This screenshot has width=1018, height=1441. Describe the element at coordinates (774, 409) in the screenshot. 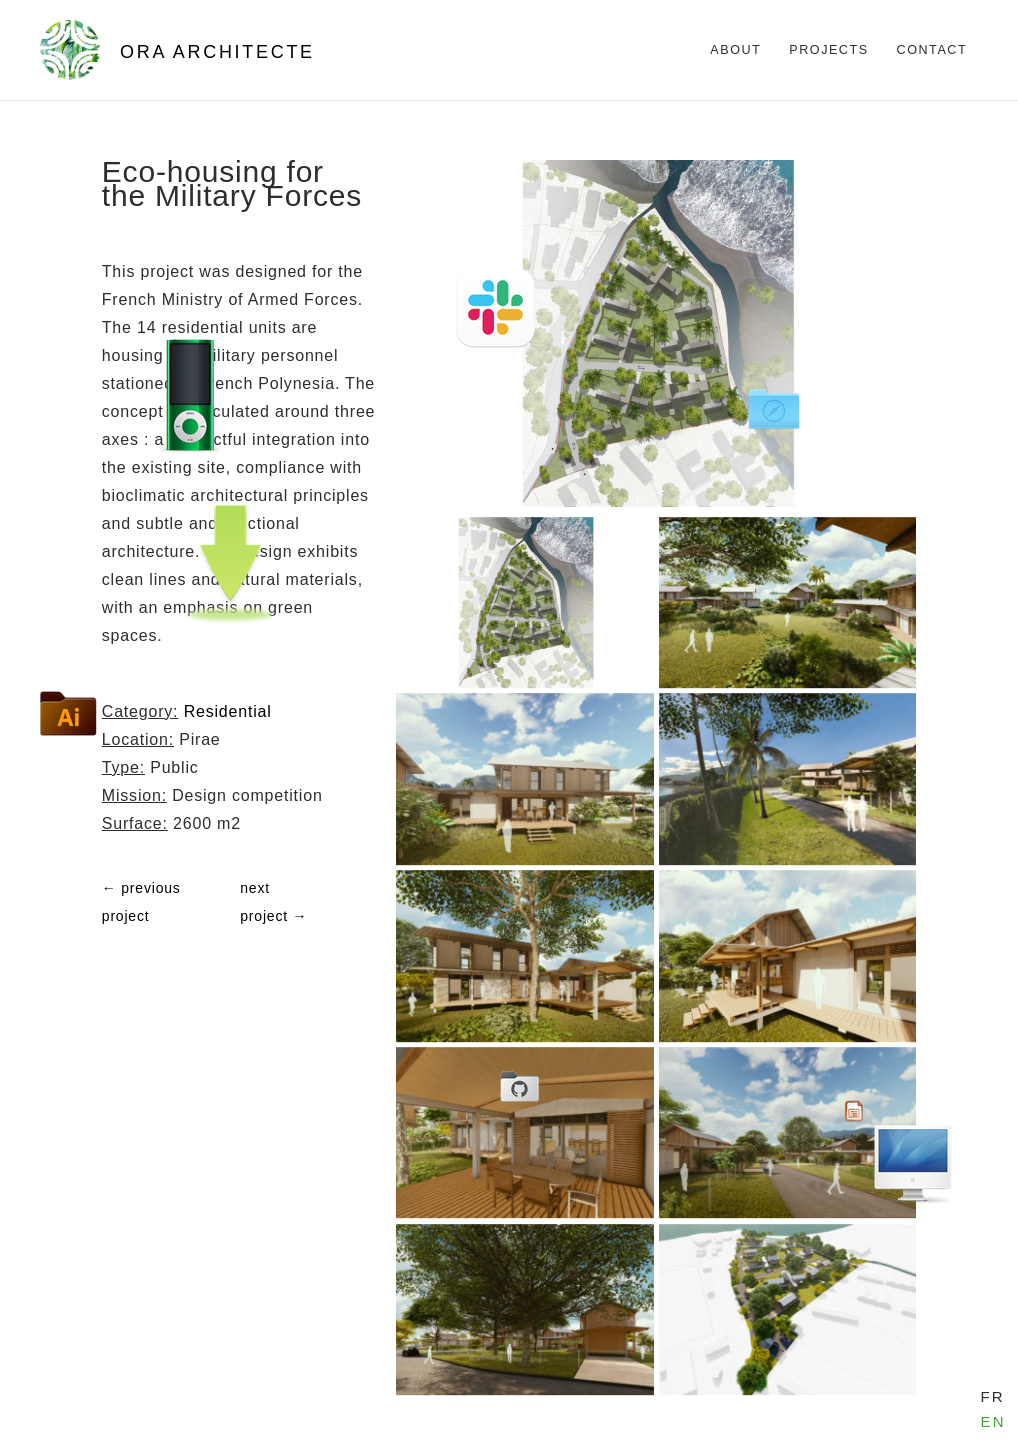

I see `access your local web server files` at that location.